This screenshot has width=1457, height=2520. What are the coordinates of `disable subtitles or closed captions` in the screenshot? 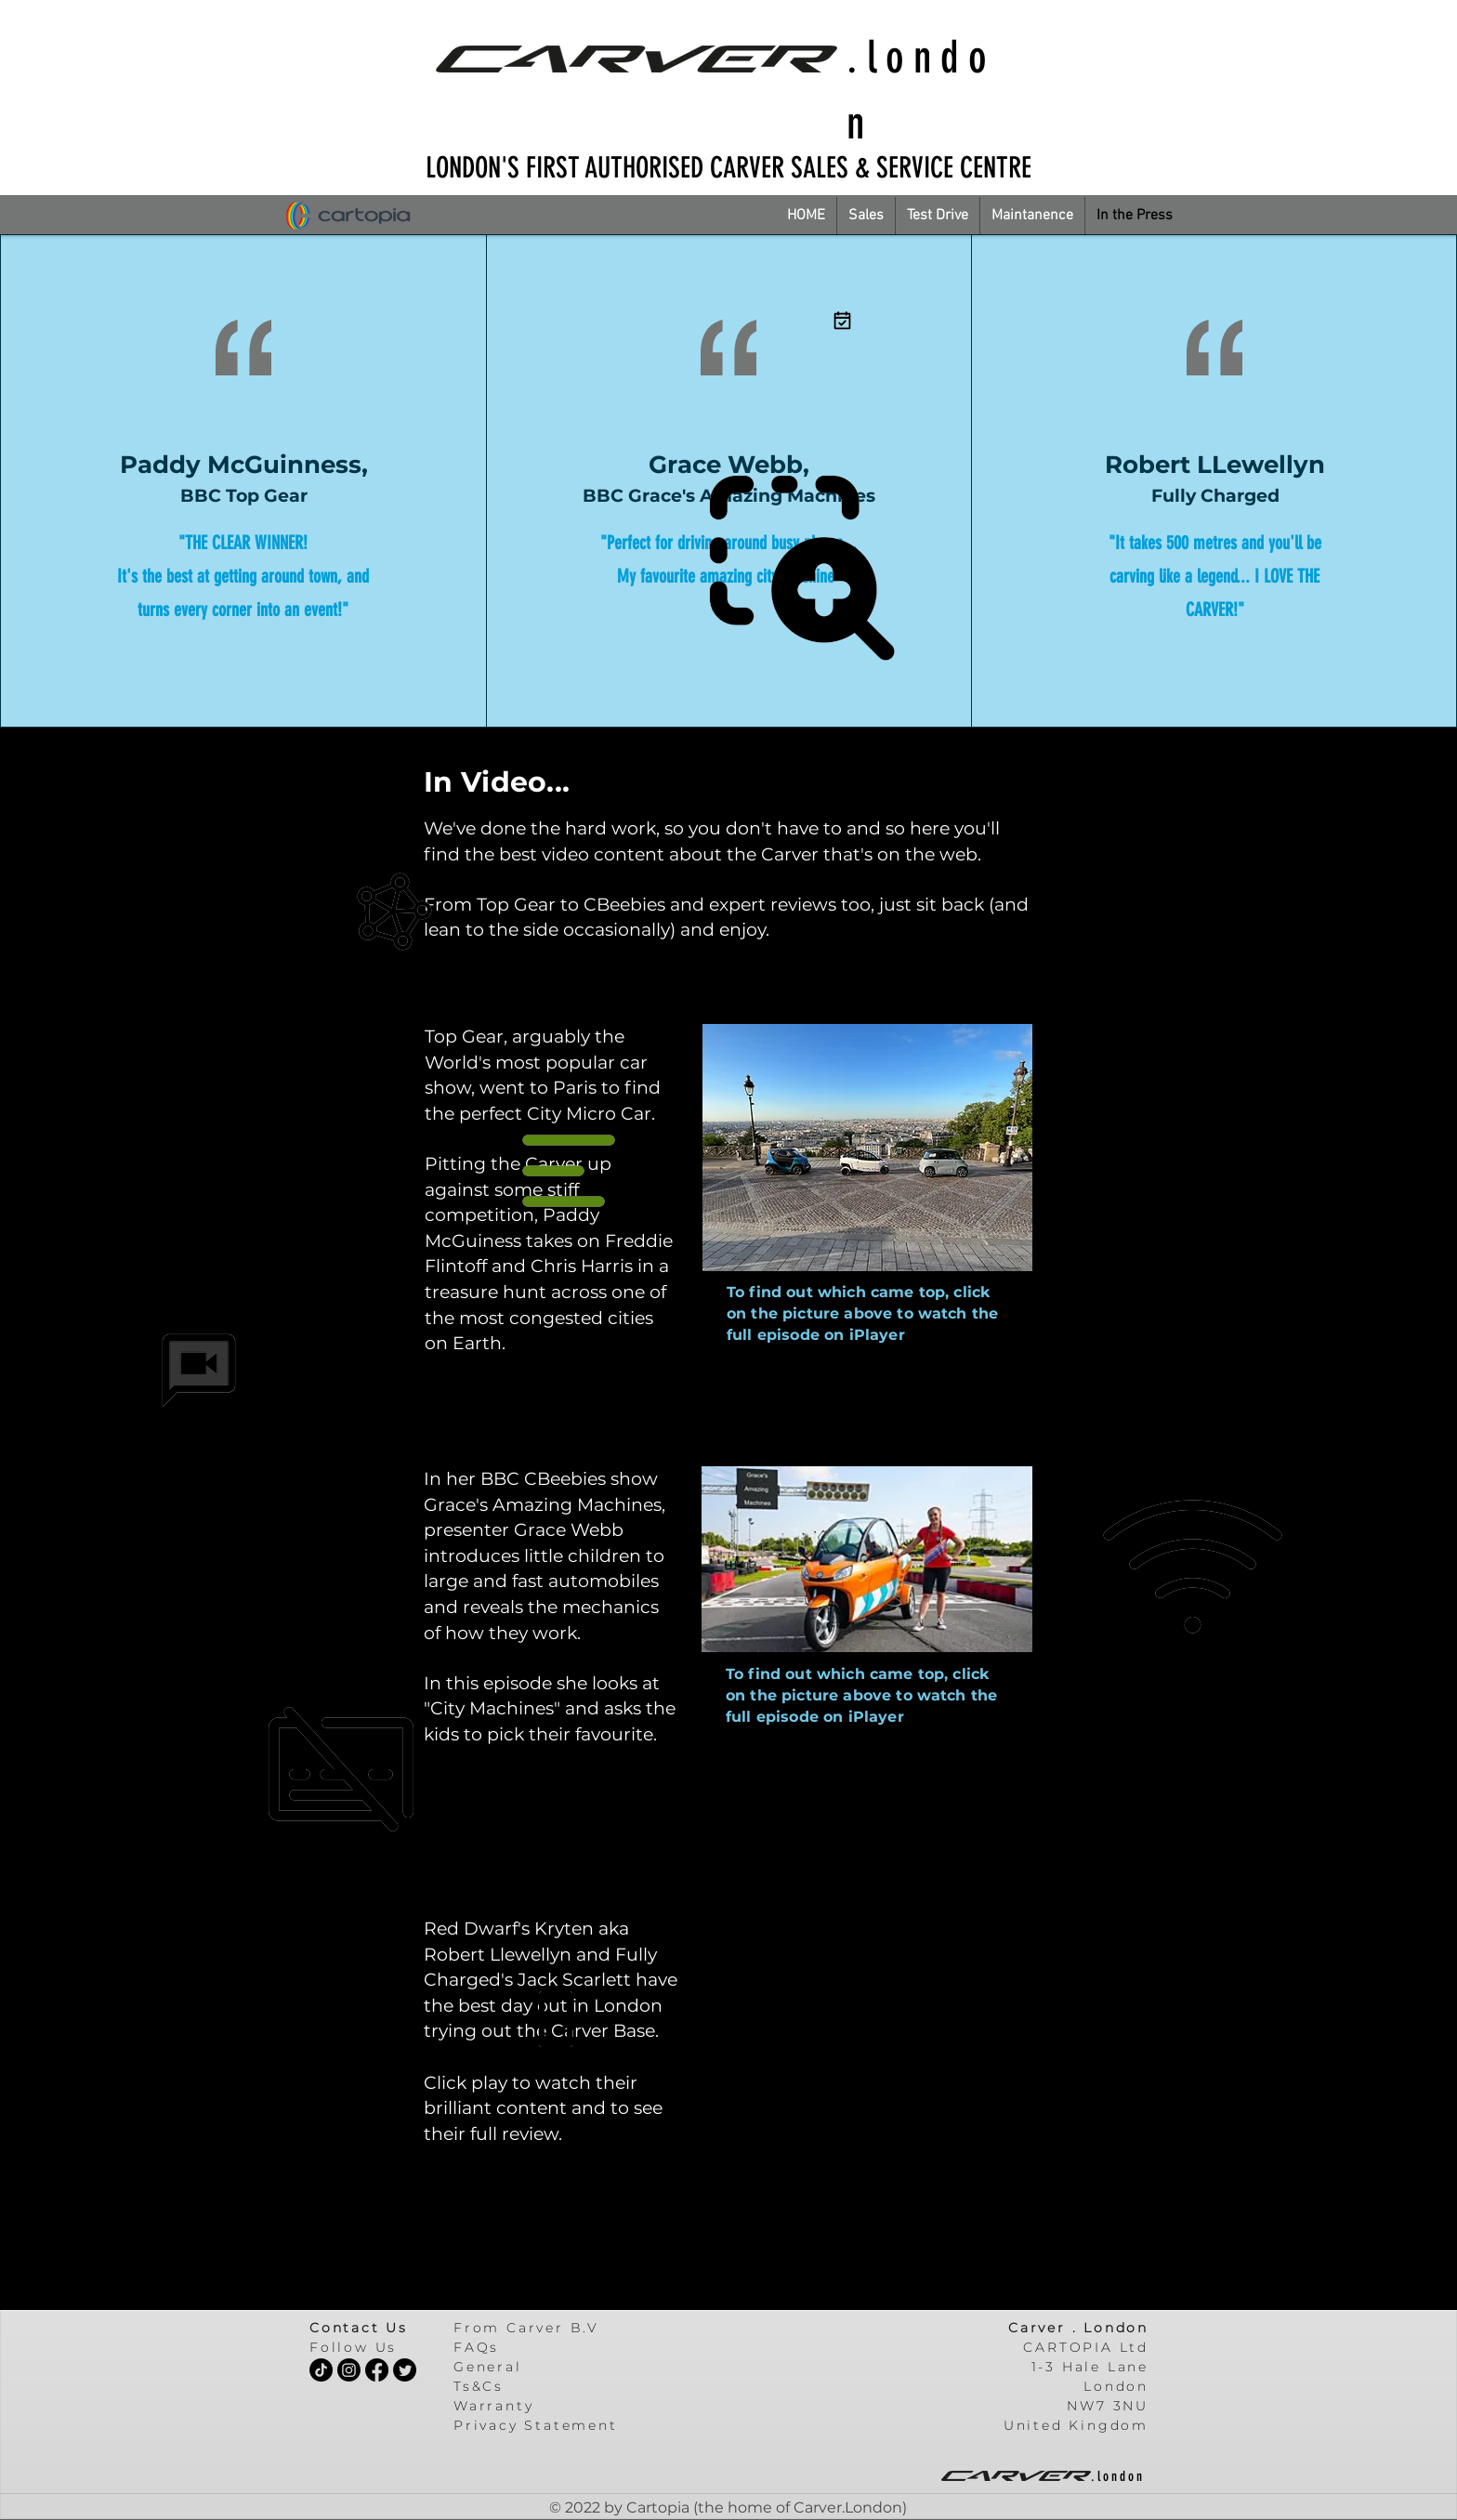 It's located at (341, 1769).